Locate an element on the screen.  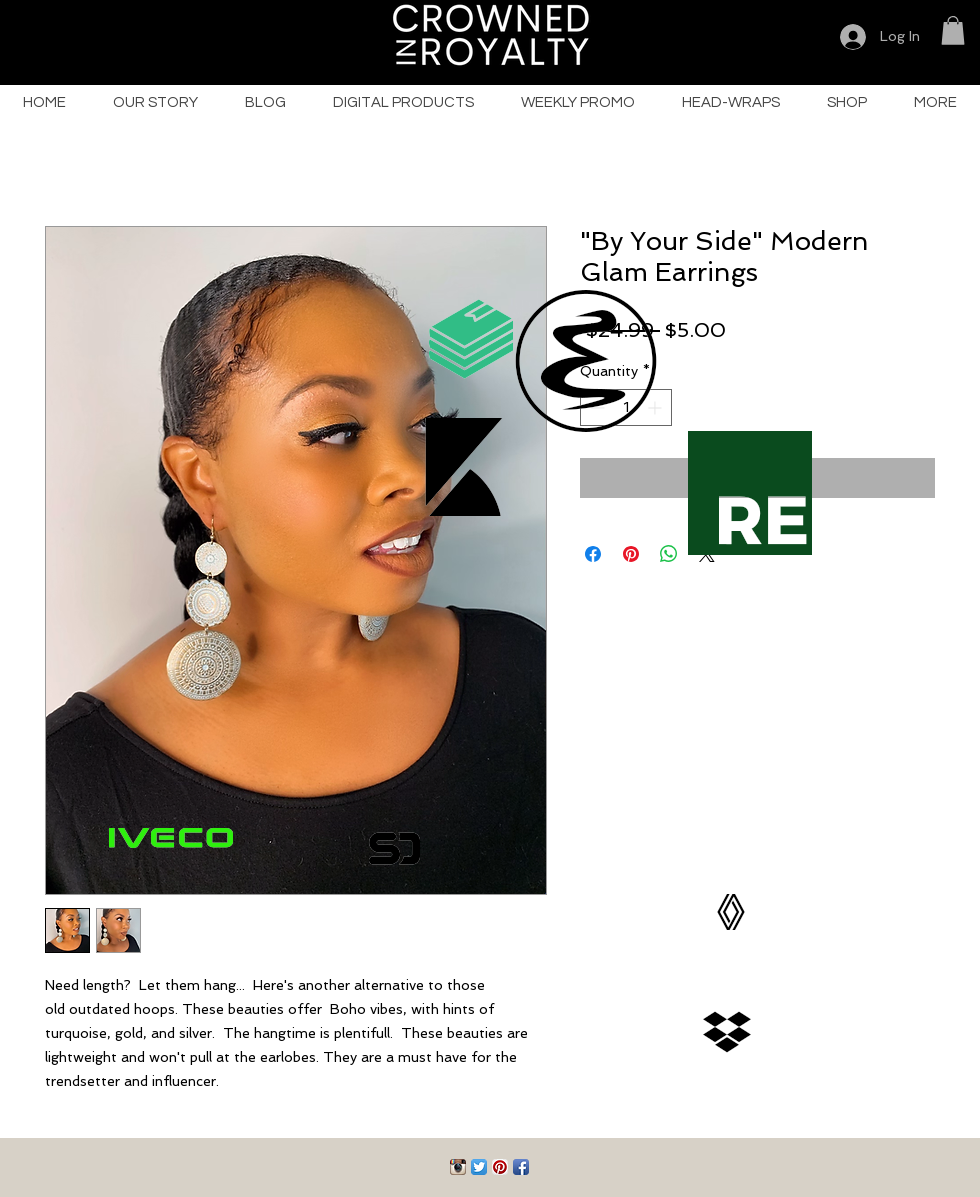
Iveco brand logo is located at coordinates (171, 838).